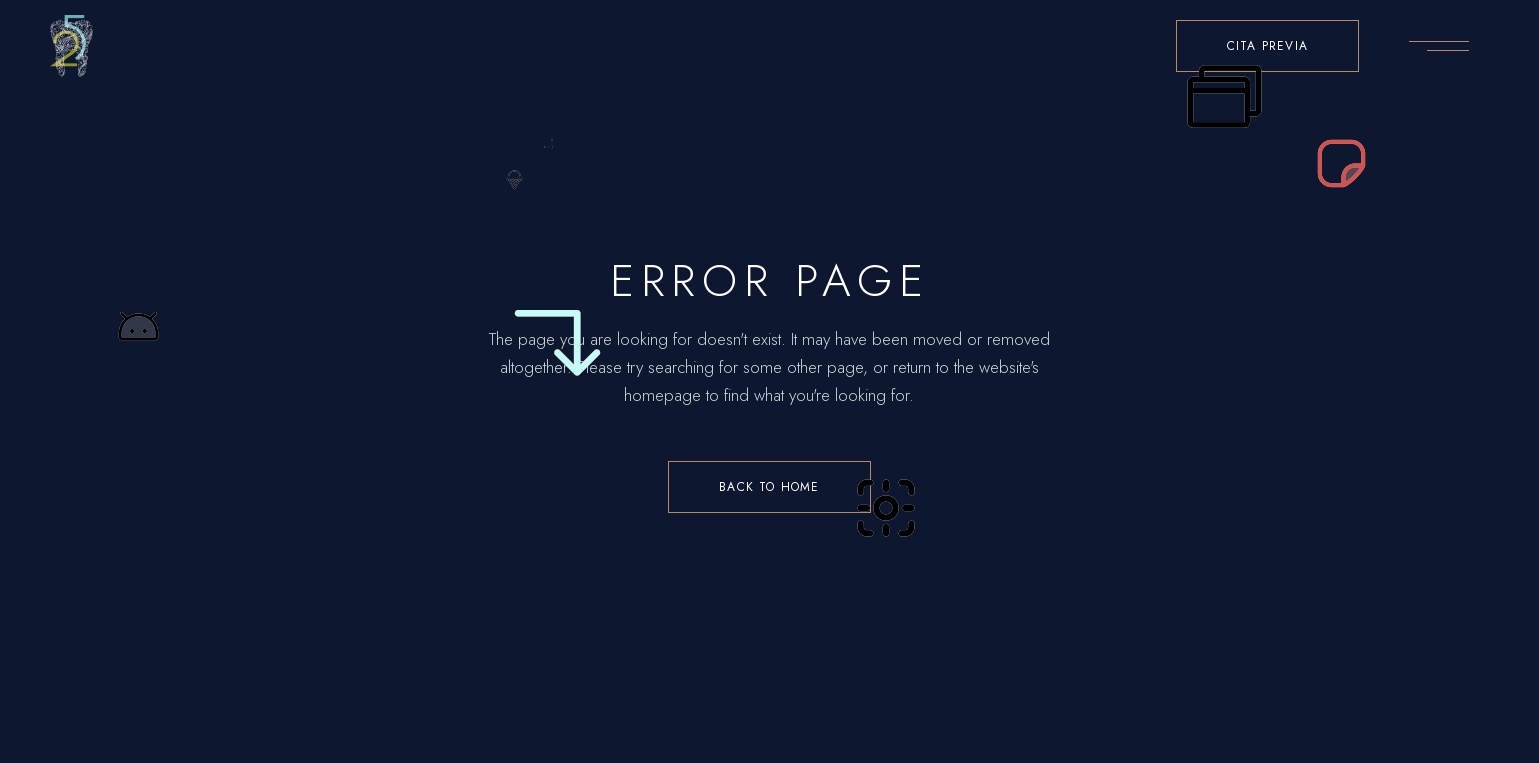  Describe the element at coordinates (138, 327) in the screenshot. I see `android operating system indicator` at that location.